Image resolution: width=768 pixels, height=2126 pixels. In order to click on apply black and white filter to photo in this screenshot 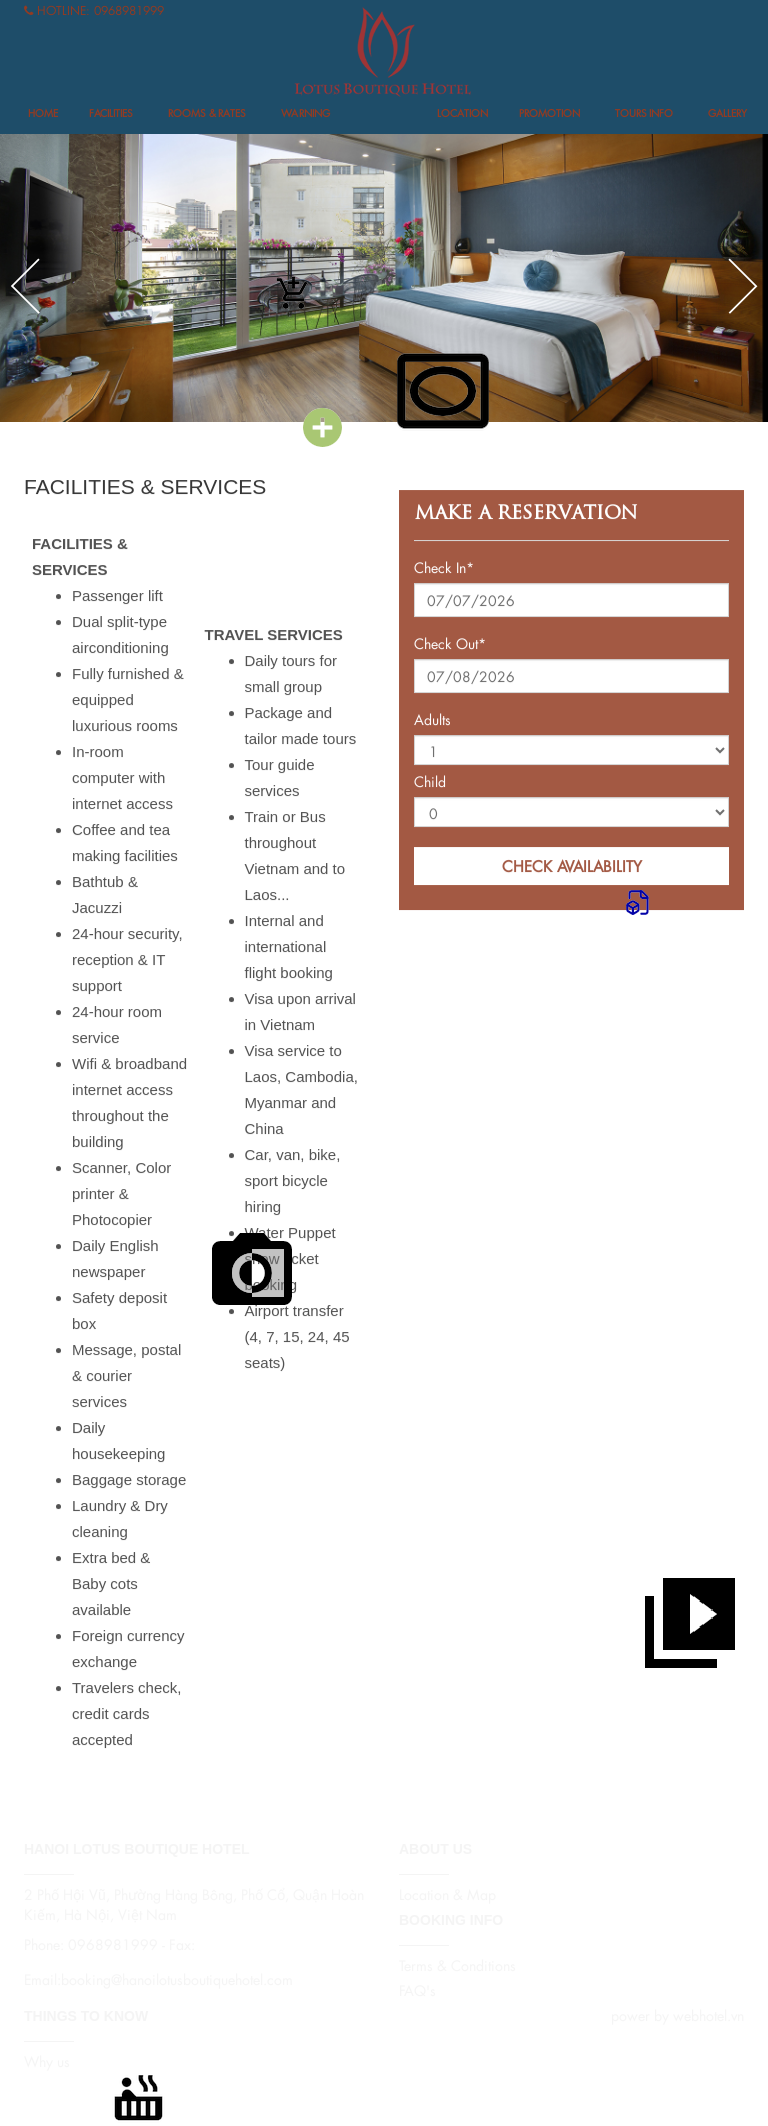, I will do `click(252, 1269)`.